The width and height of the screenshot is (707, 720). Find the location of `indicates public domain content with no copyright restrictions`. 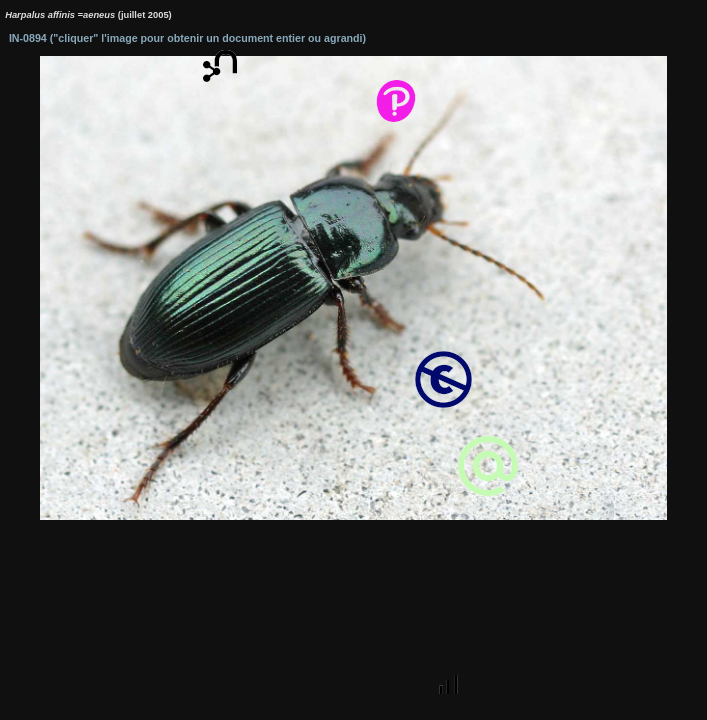

indicates public domain content with no copyright restrictions is located at coordinates (443, 379).